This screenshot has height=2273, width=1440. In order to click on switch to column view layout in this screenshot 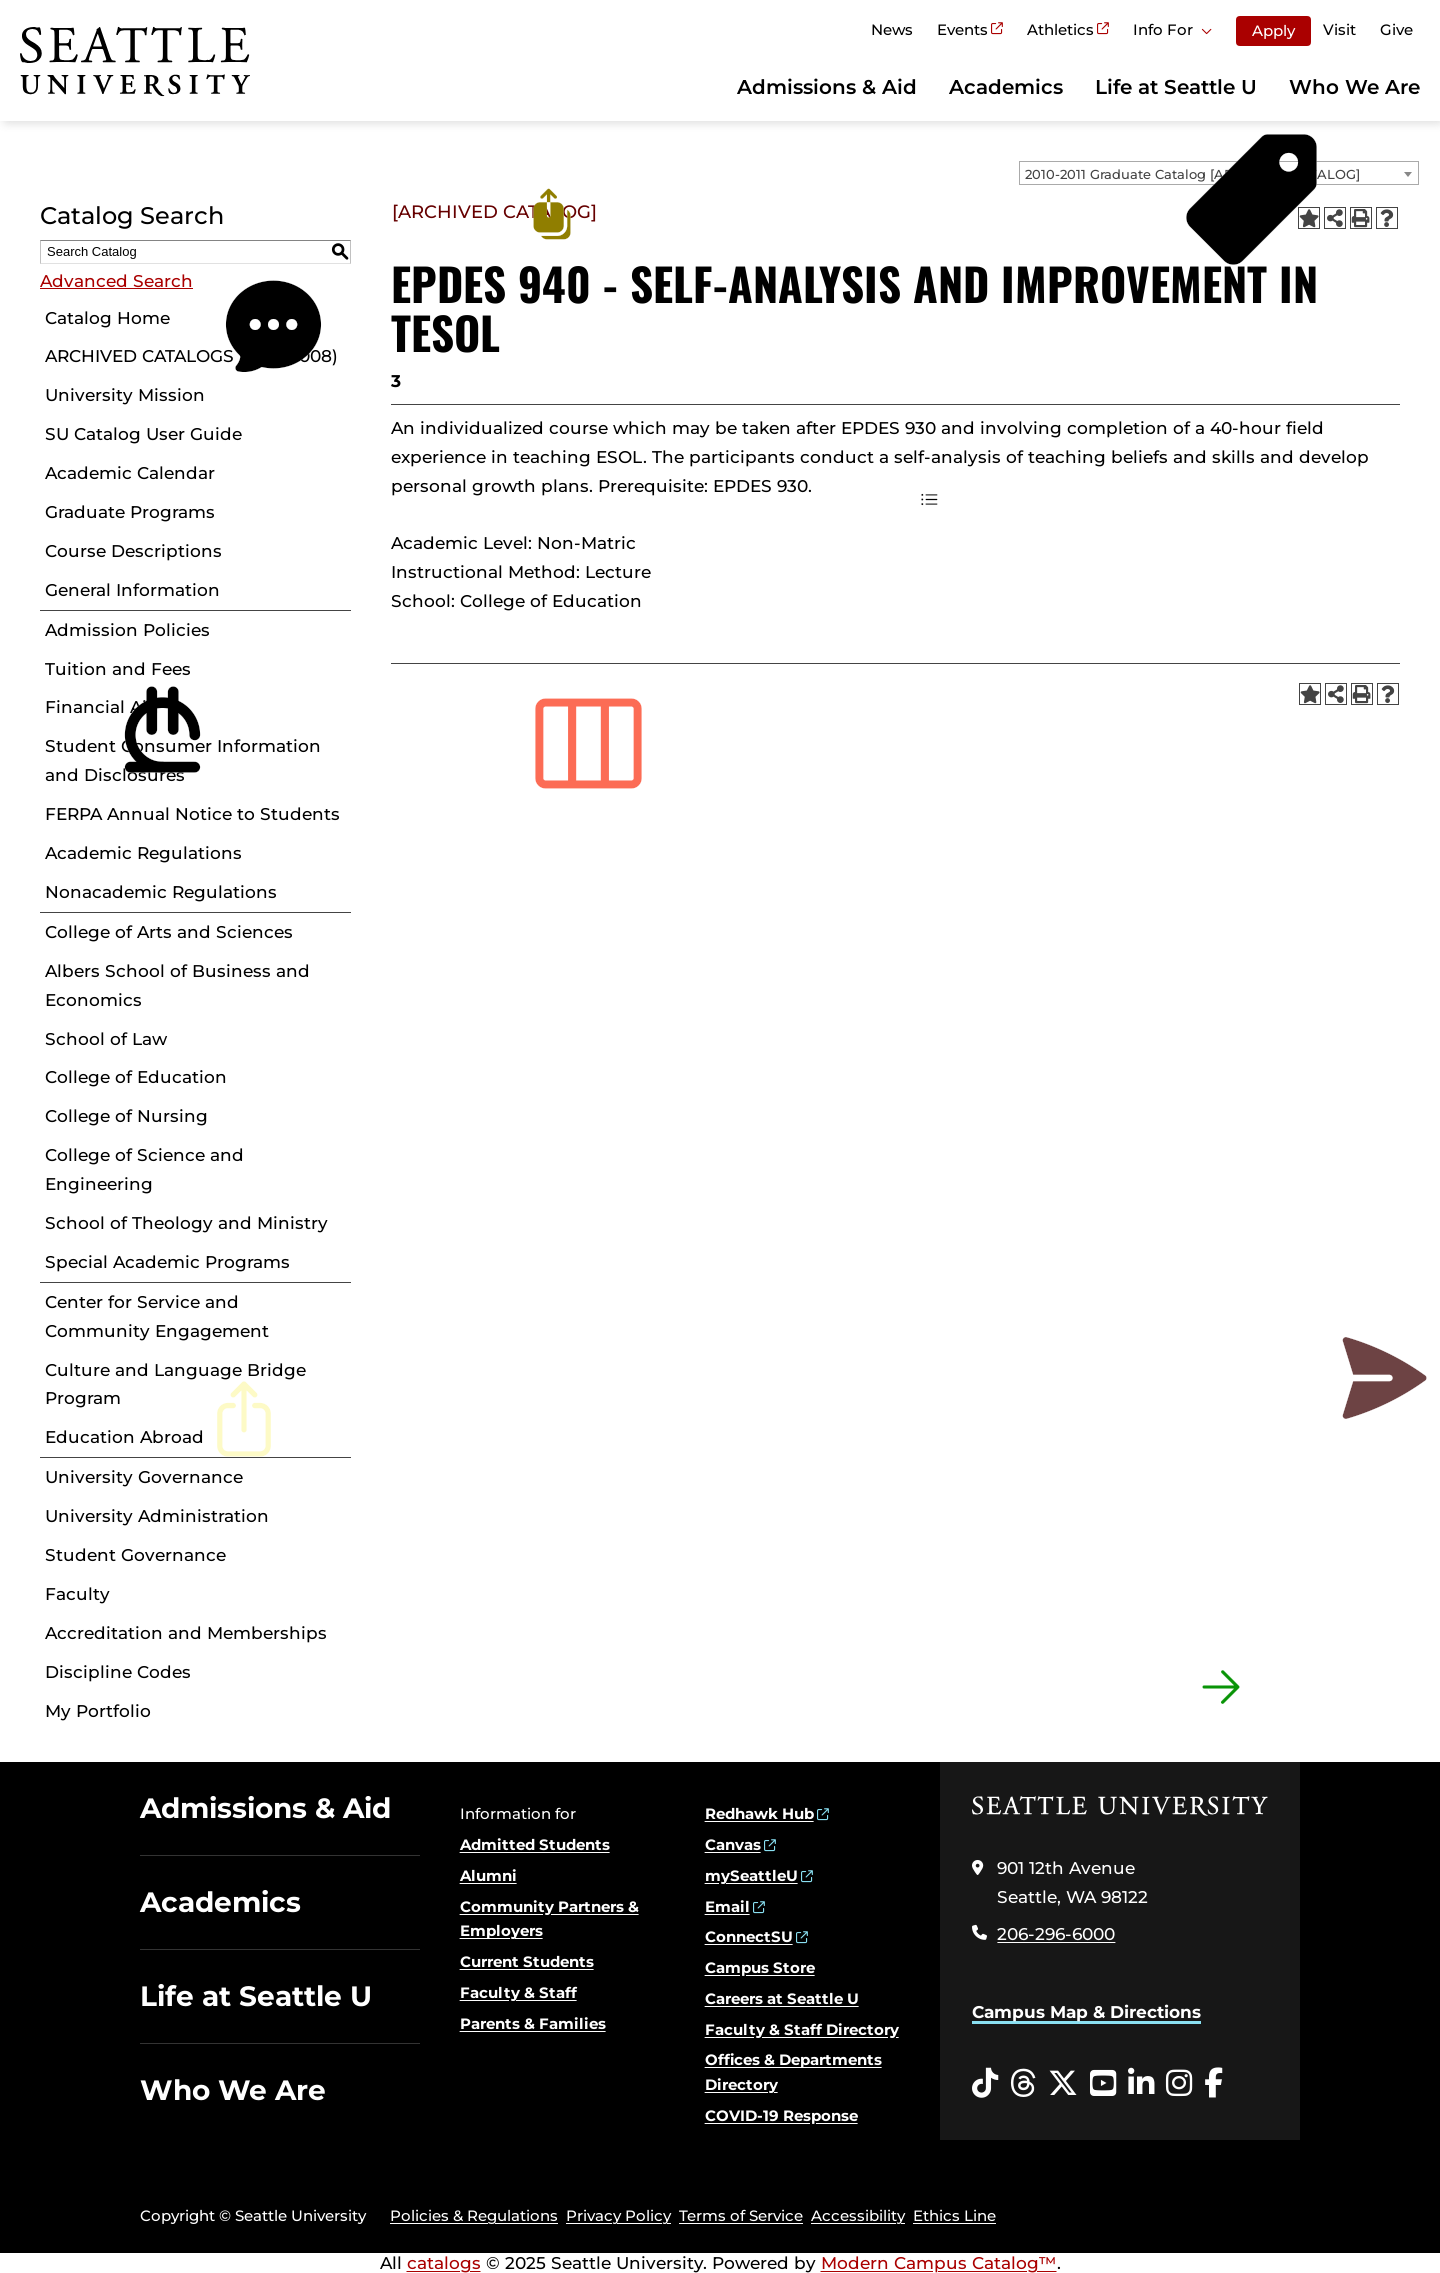, I will do `click(588, 743)`.